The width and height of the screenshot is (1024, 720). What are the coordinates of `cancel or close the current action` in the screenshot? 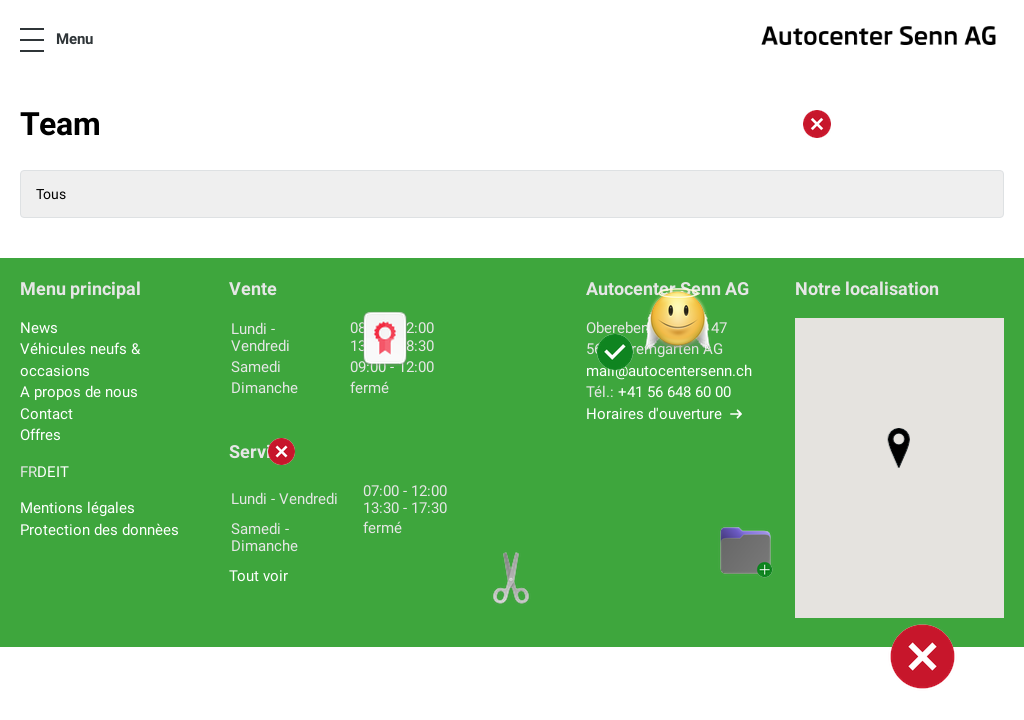 It's located at (922, 656).